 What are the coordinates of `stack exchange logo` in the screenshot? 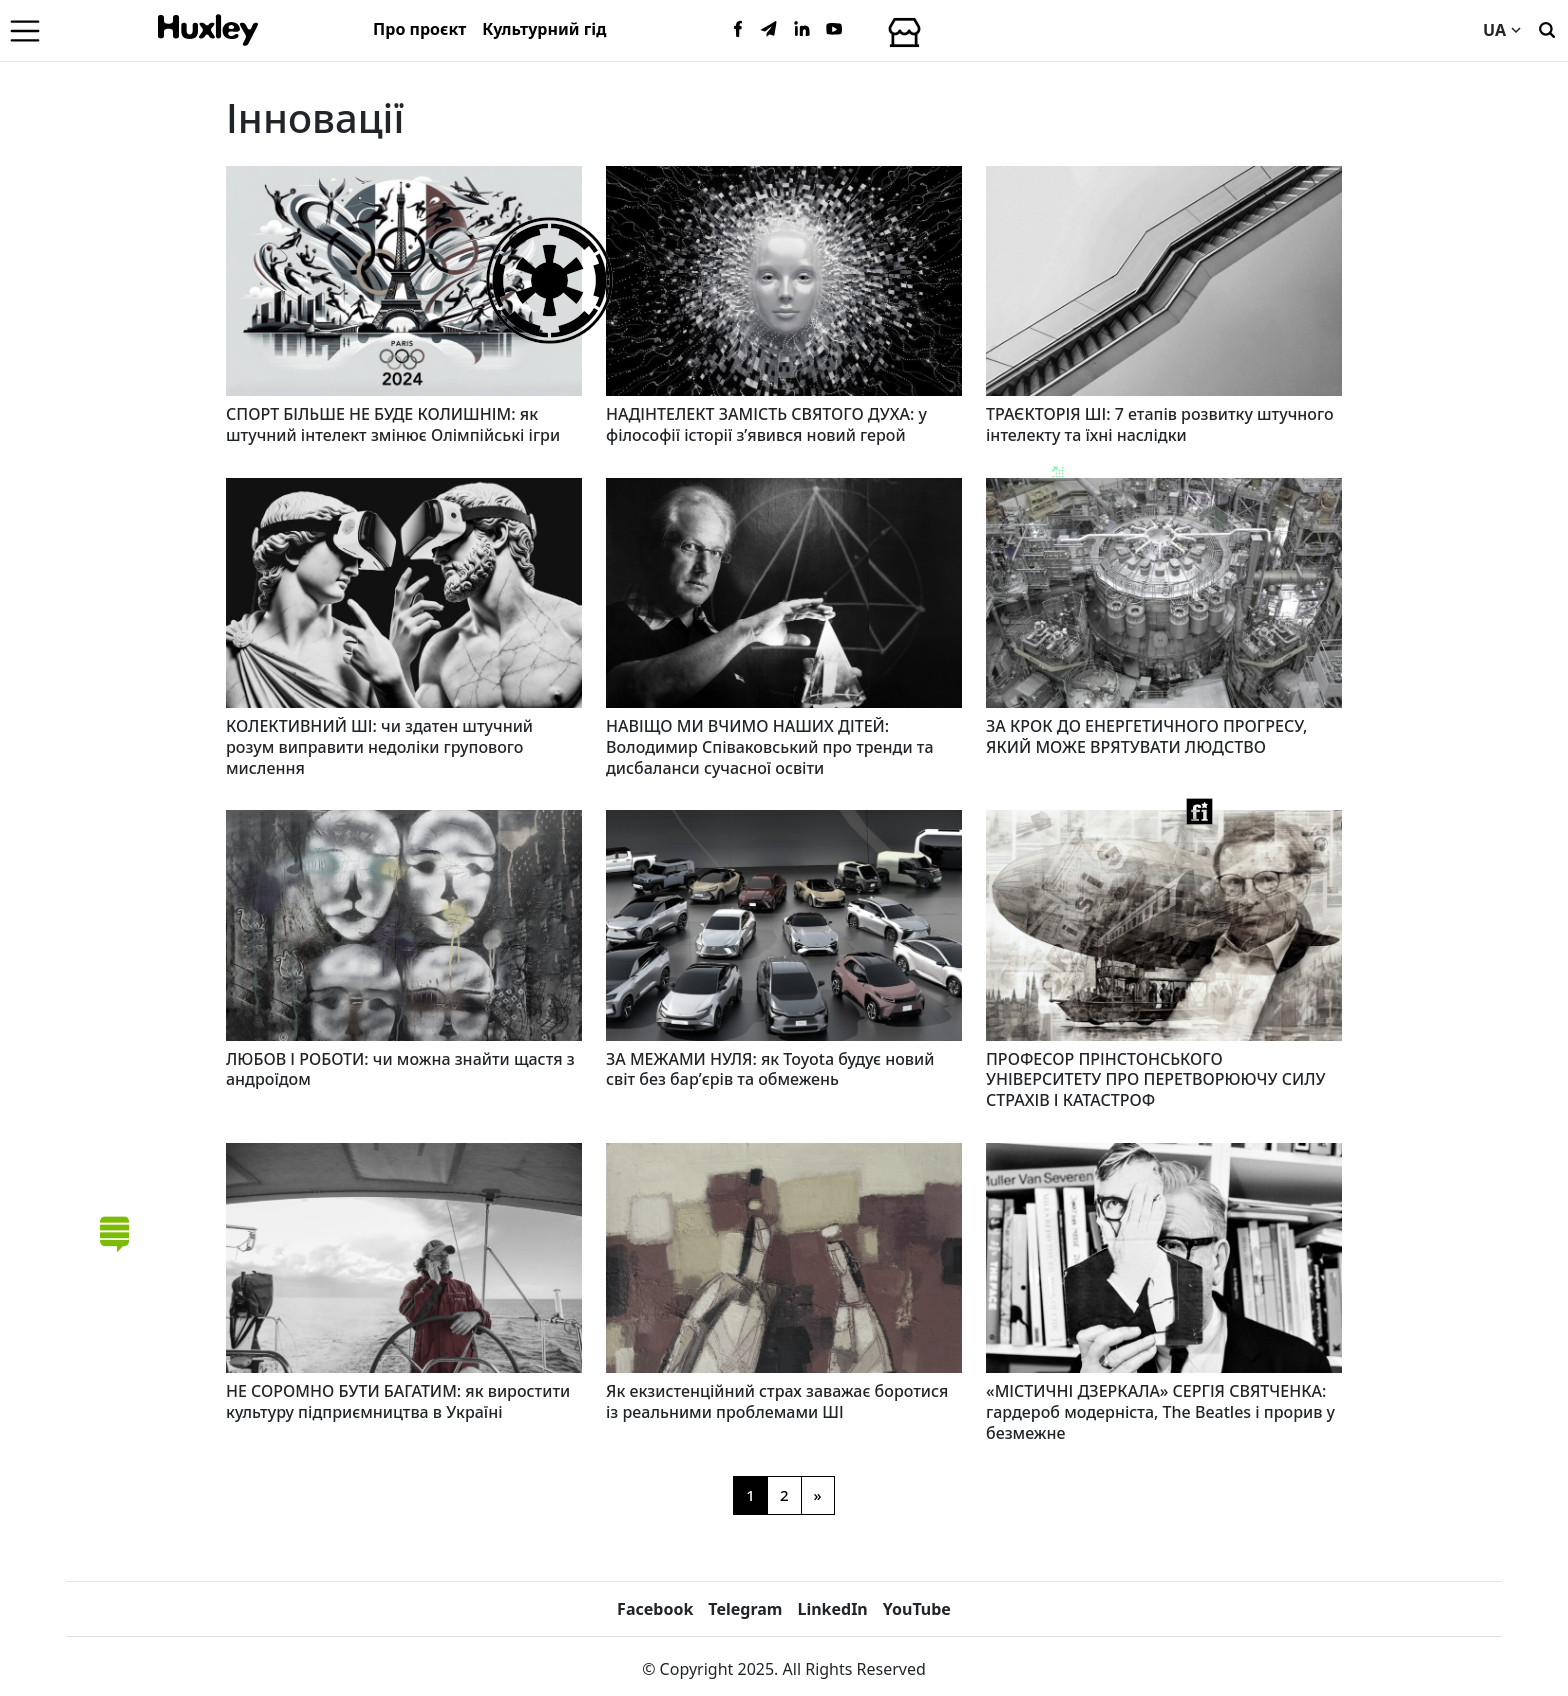 It's located at (114, 1234).